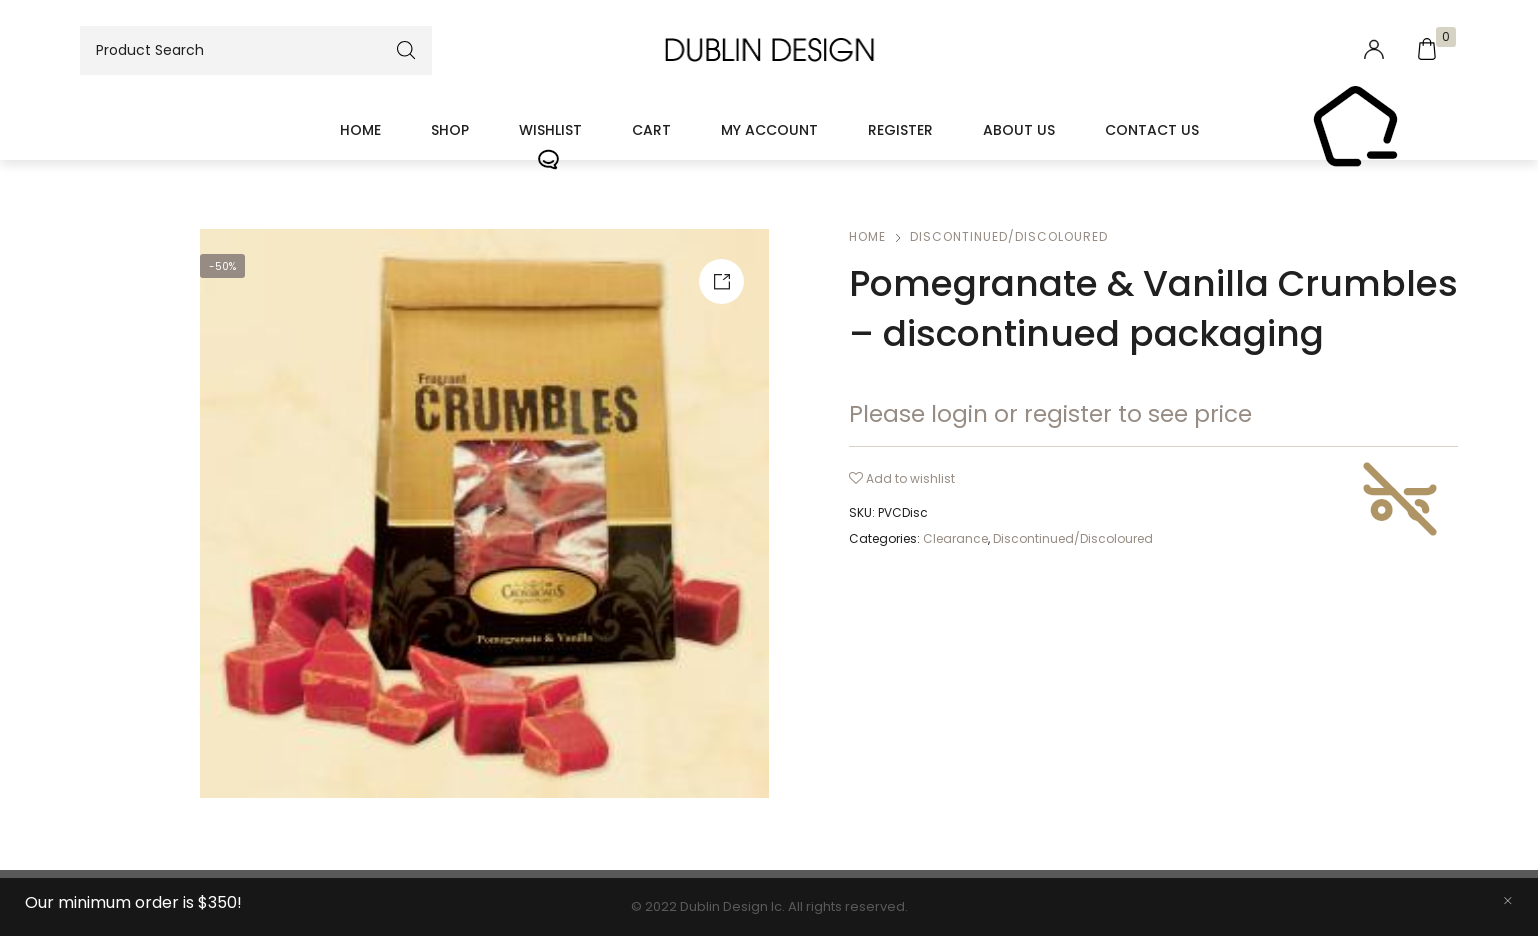 Image resolution: width=1538 pixels, height=936 pixels. Describe the element at coordinates (1355, 128) in the screenshot. I see `remove a selected shape` at that location.